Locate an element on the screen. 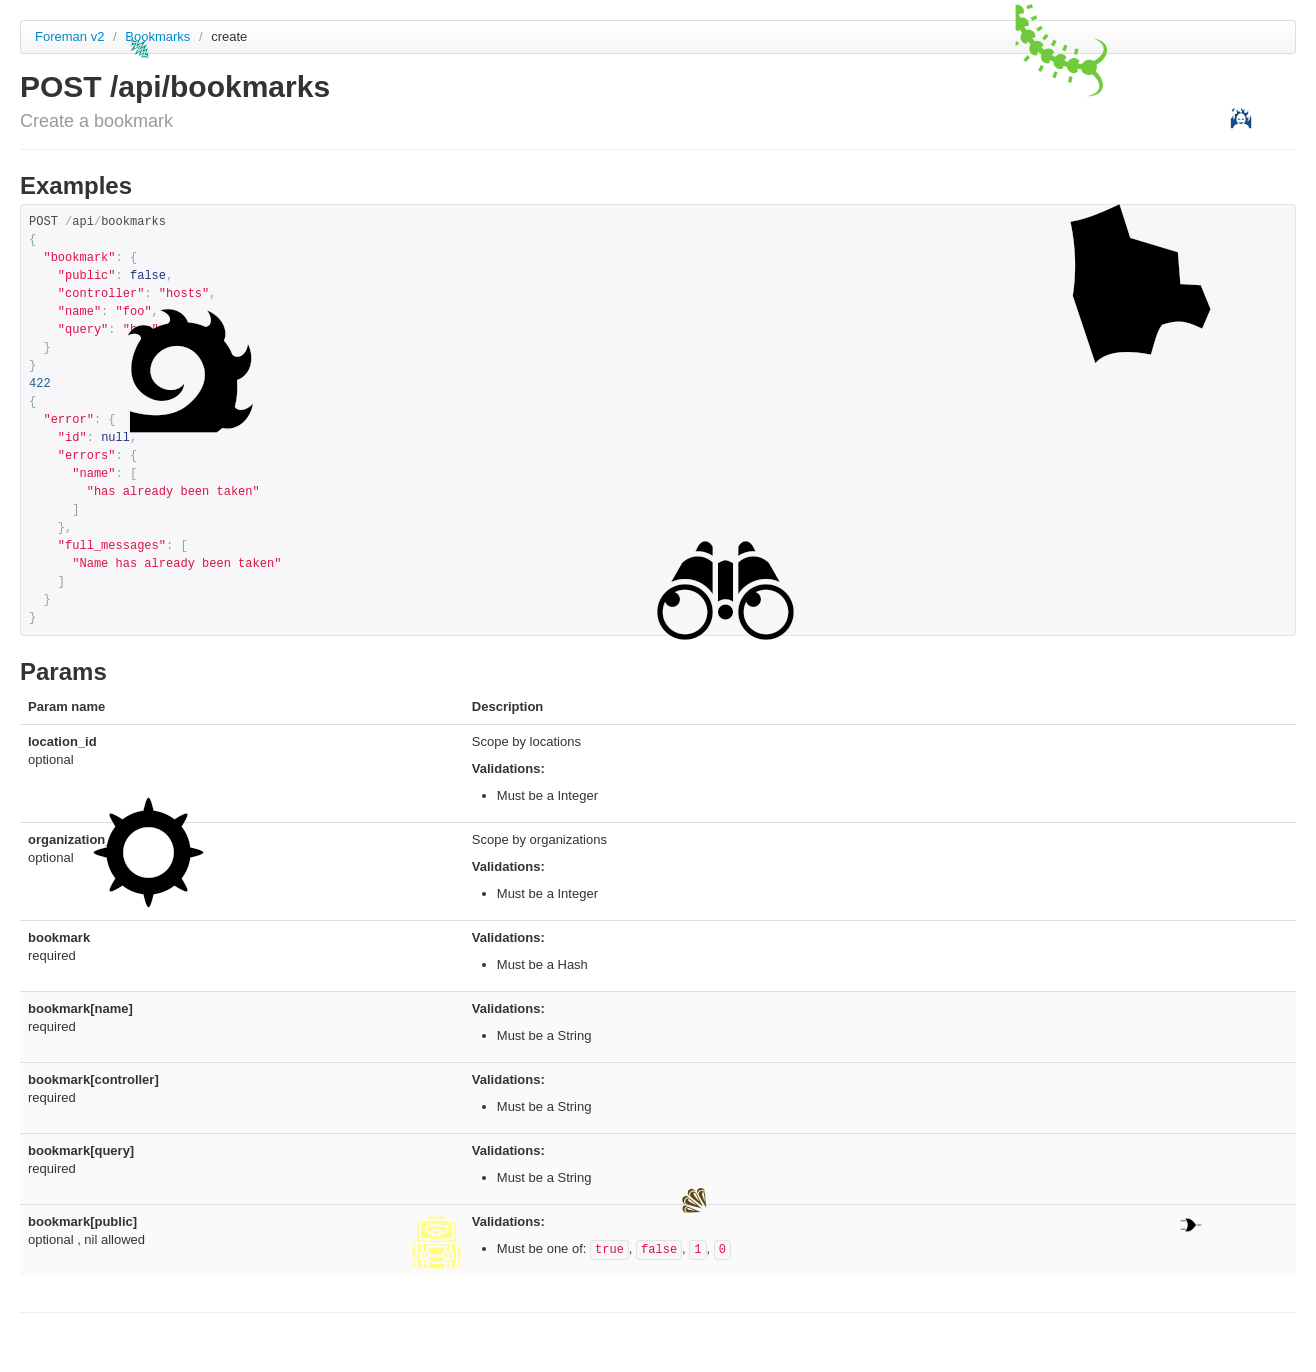  search or explore content is located at coordinates (725, 590).